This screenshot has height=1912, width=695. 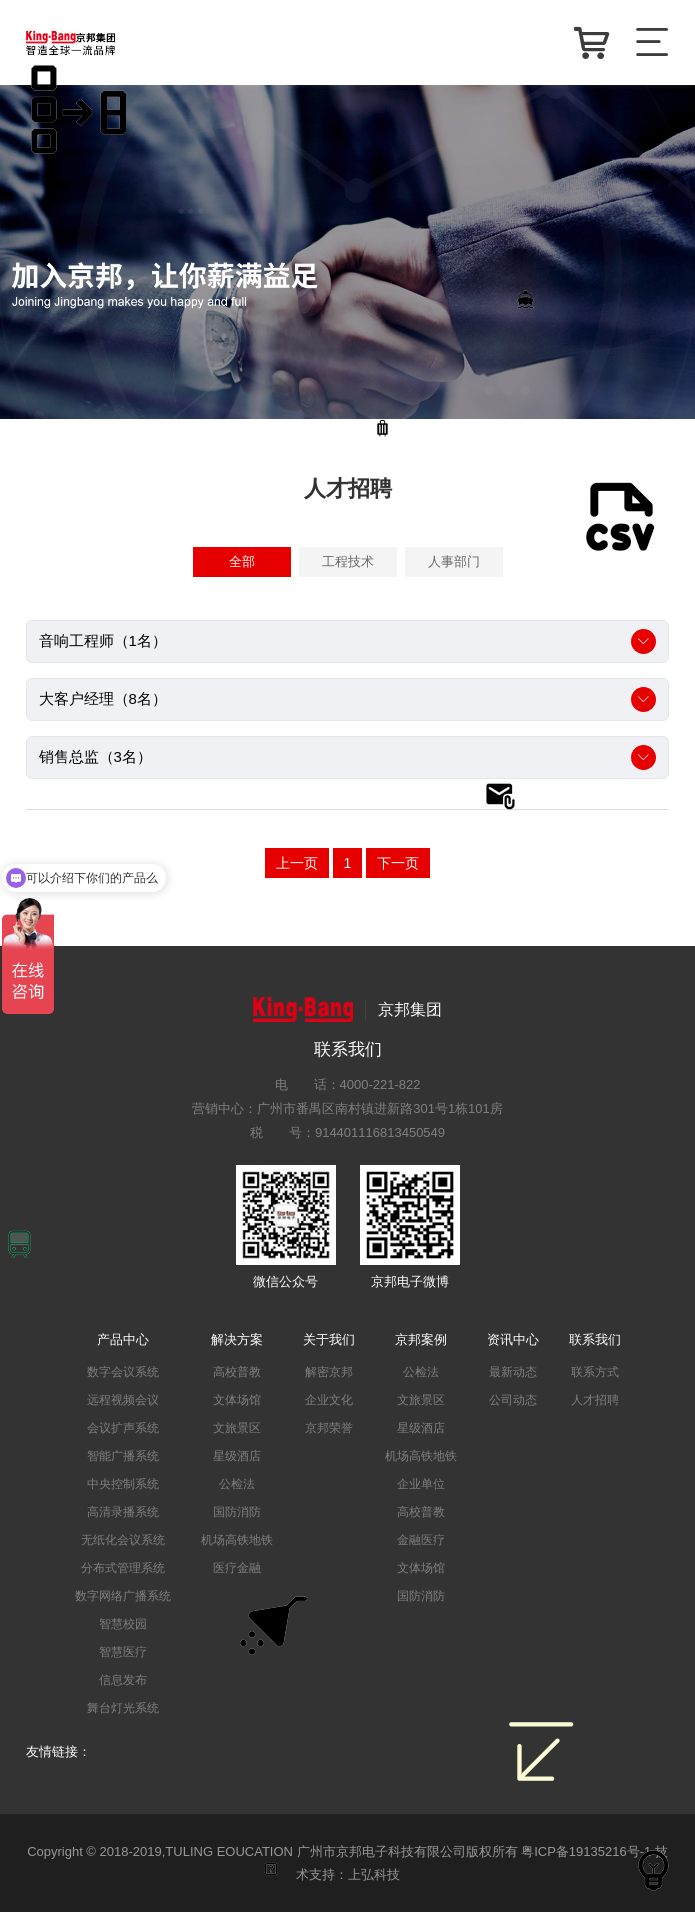 I want to click on access help center or support resources, so click(x=271, y=1869).